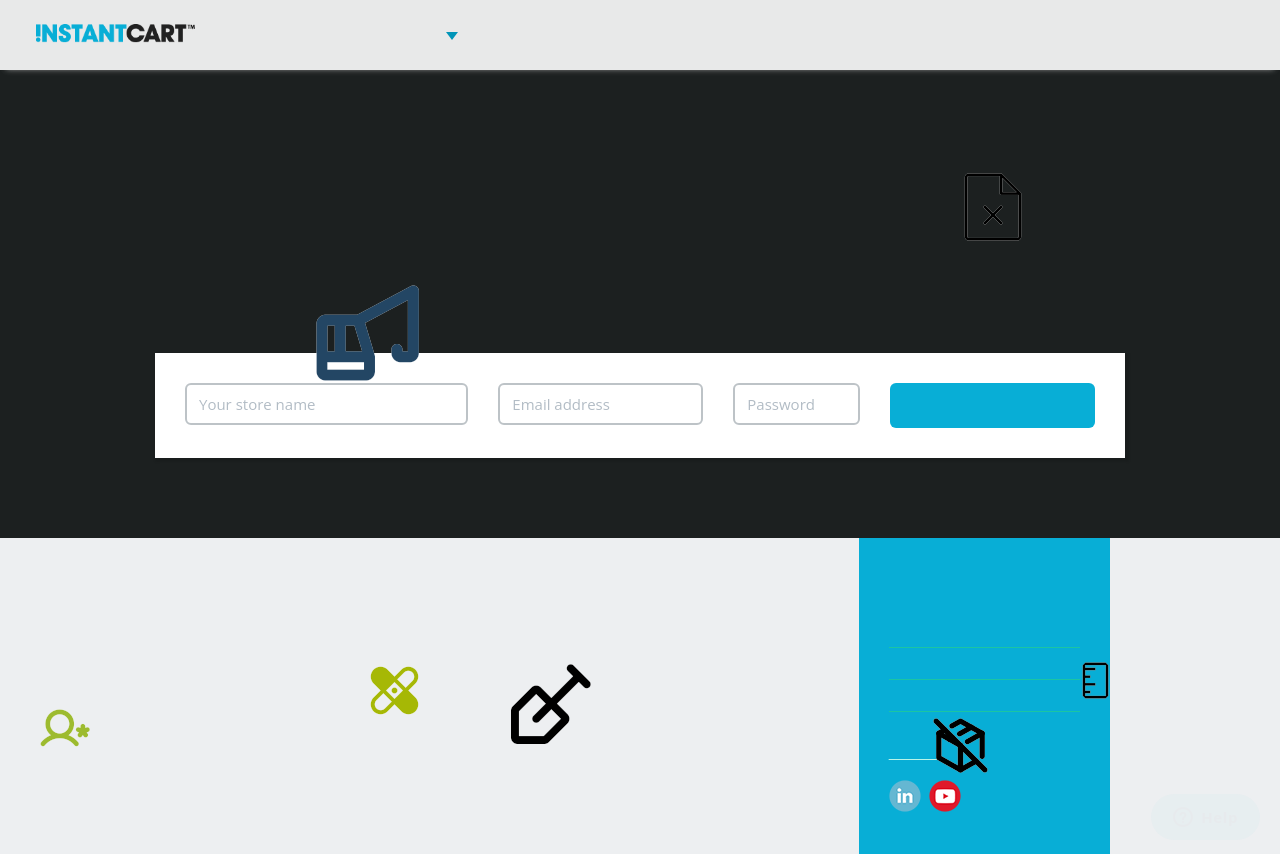 The image size is (1280, 854). What do you see at coordinates (549, 705) in the screenshot?
I see `access gardening or landscaping tools` at bounding box center [549, 705].